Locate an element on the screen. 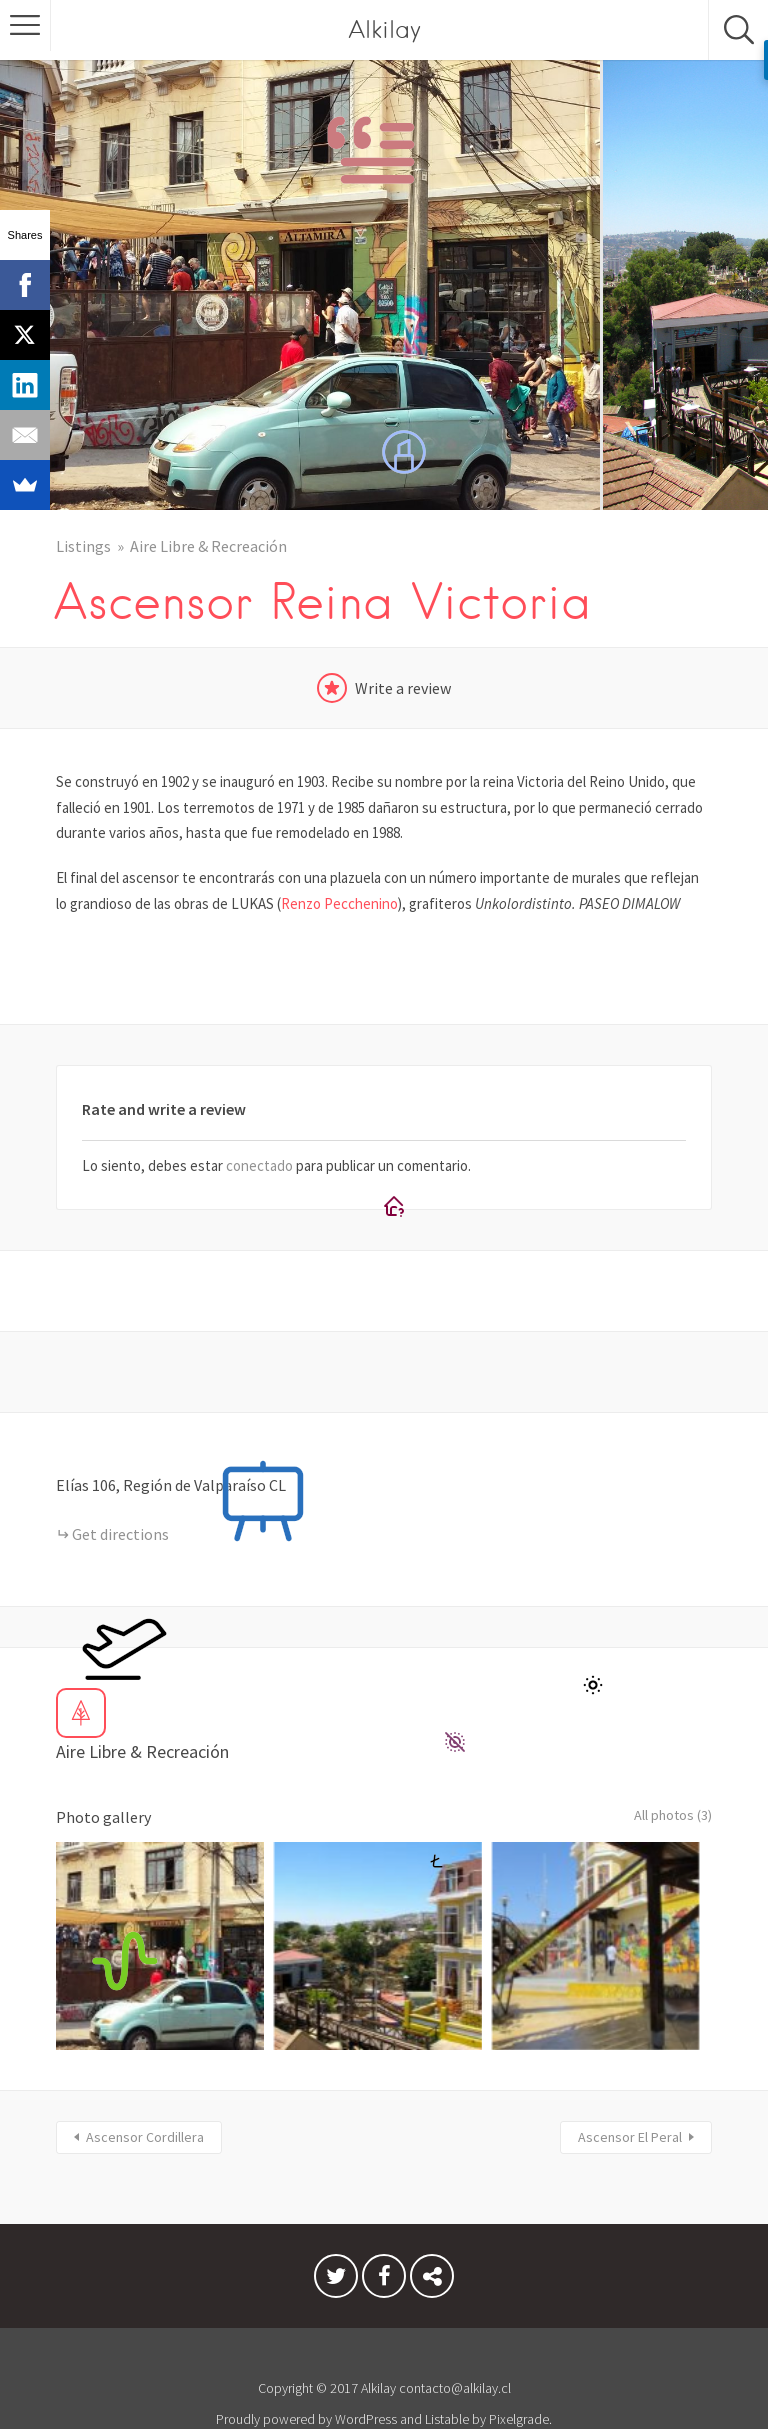 The height and width of the screenshot is (2429, 768). decrease screen brightness is located at coordinates (593, 1685).